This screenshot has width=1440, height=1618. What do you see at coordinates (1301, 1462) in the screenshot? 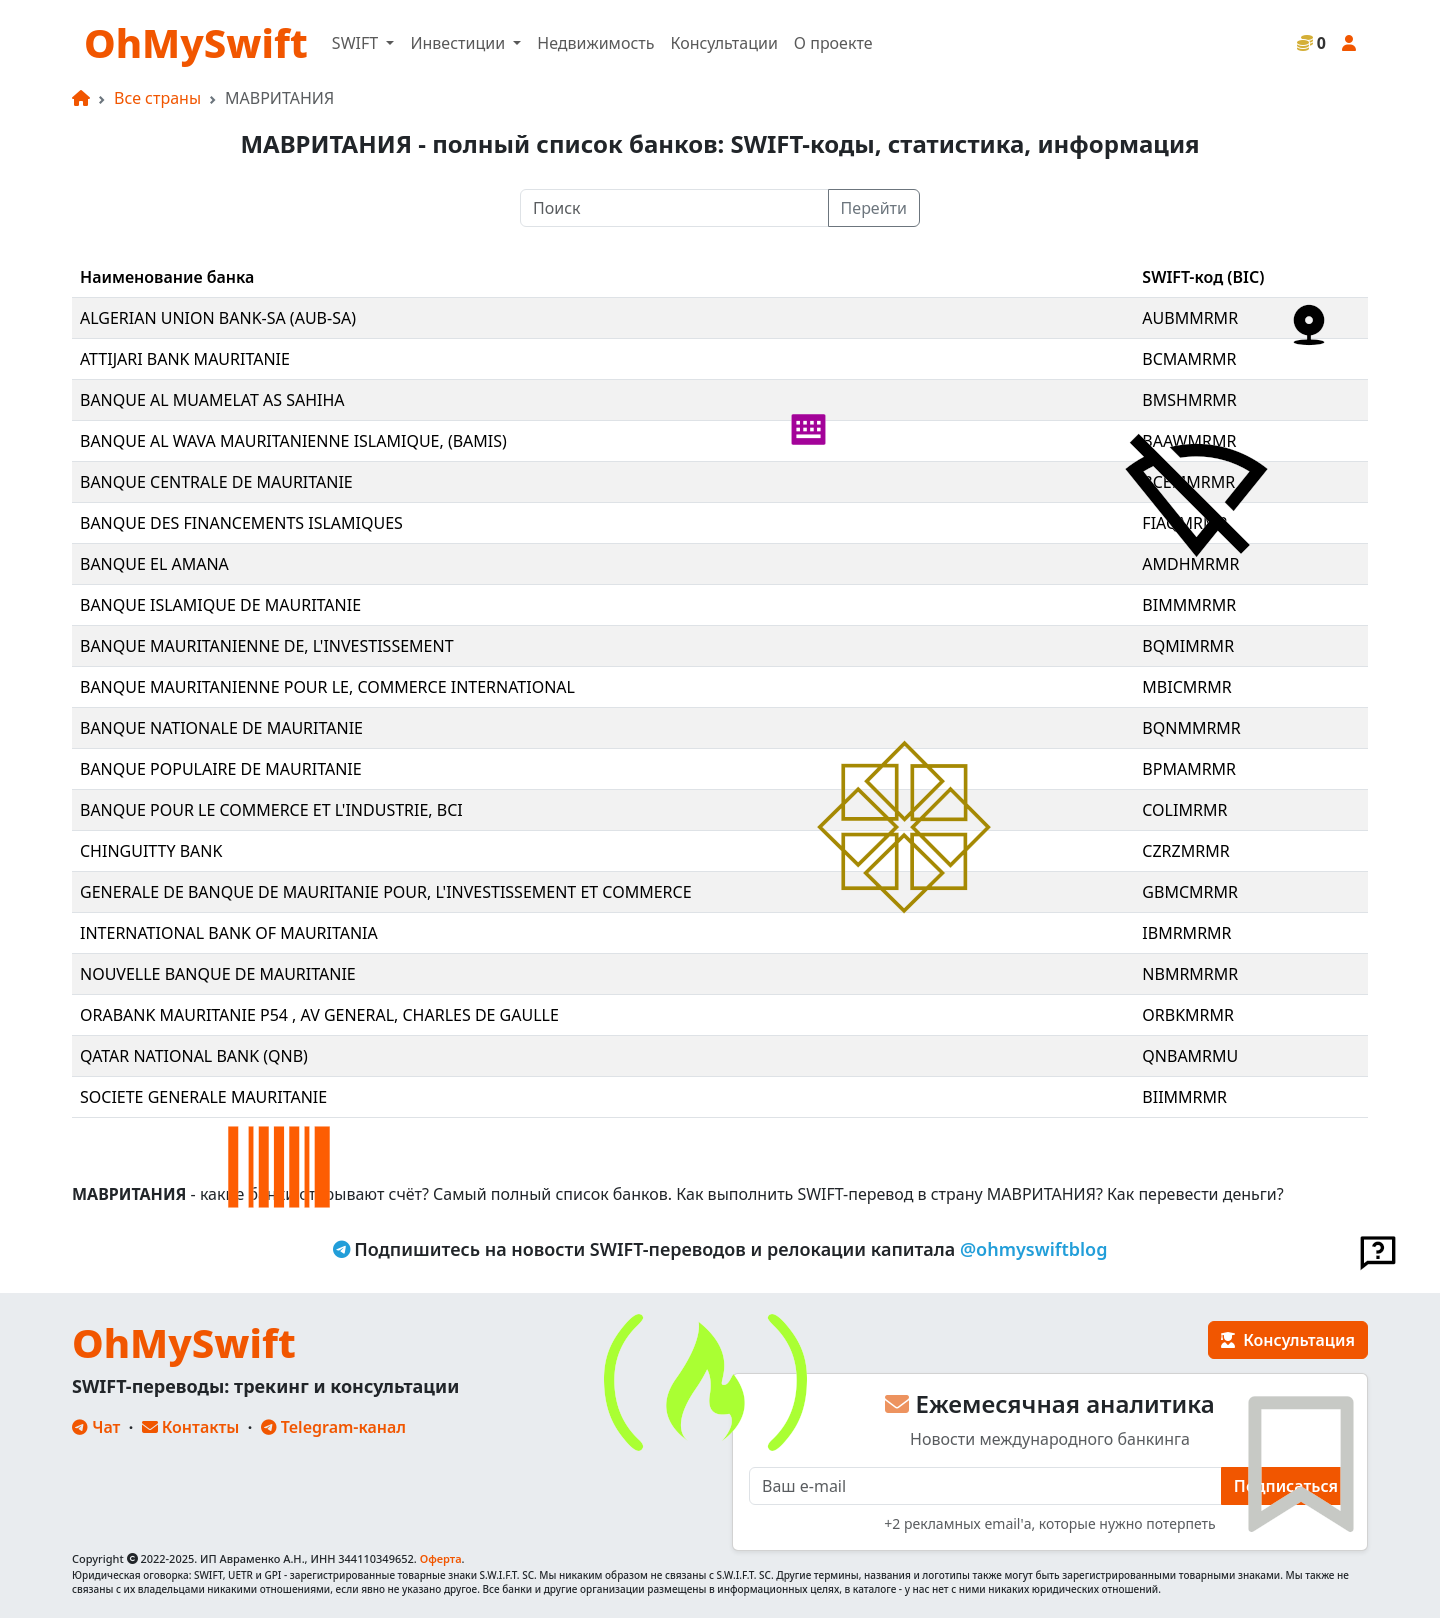
I see `save this item for later` at bounding box center [1301, 1462].